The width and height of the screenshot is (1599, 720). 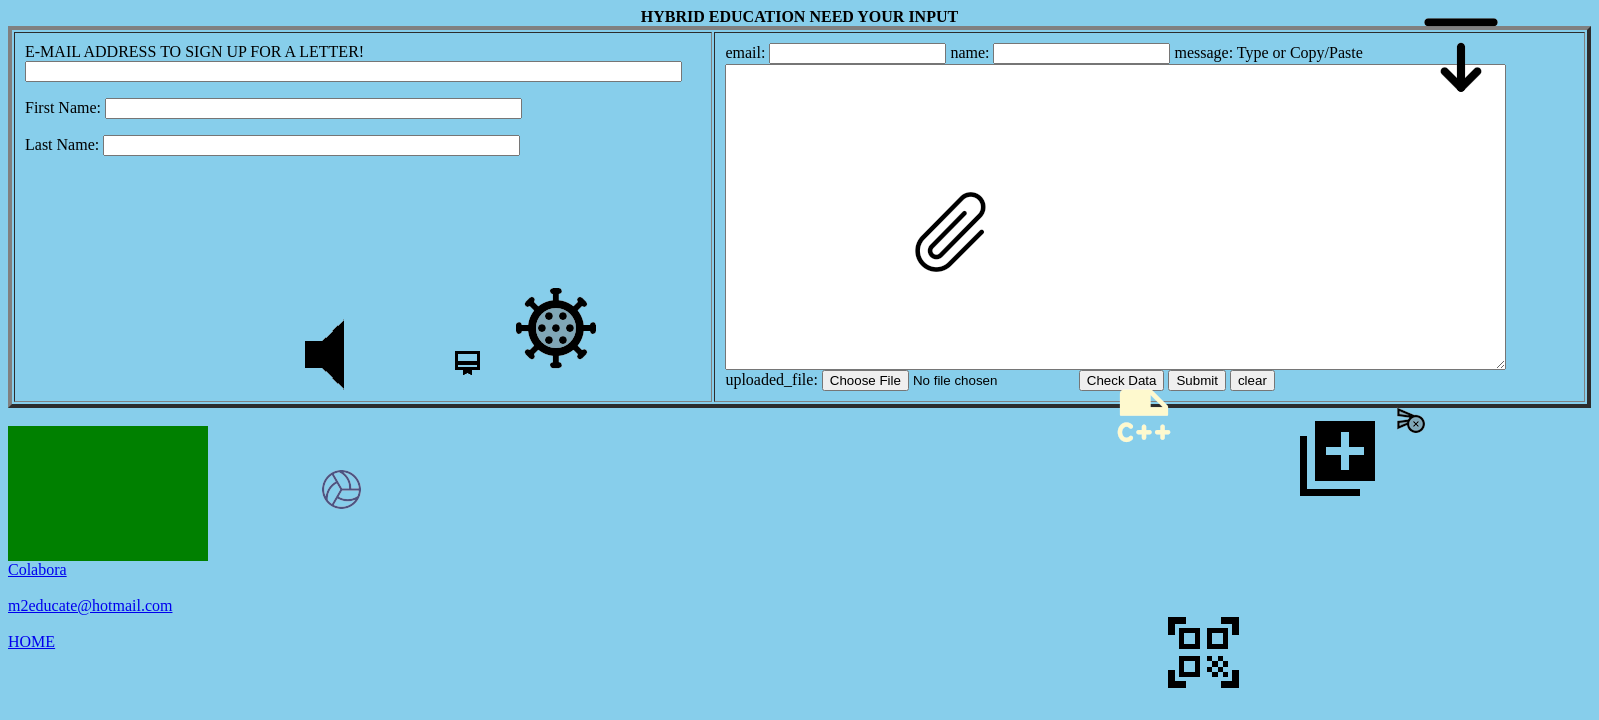 I want to click on indicates covid-19 or coronavirus-related content, so click(x=556, y=328).